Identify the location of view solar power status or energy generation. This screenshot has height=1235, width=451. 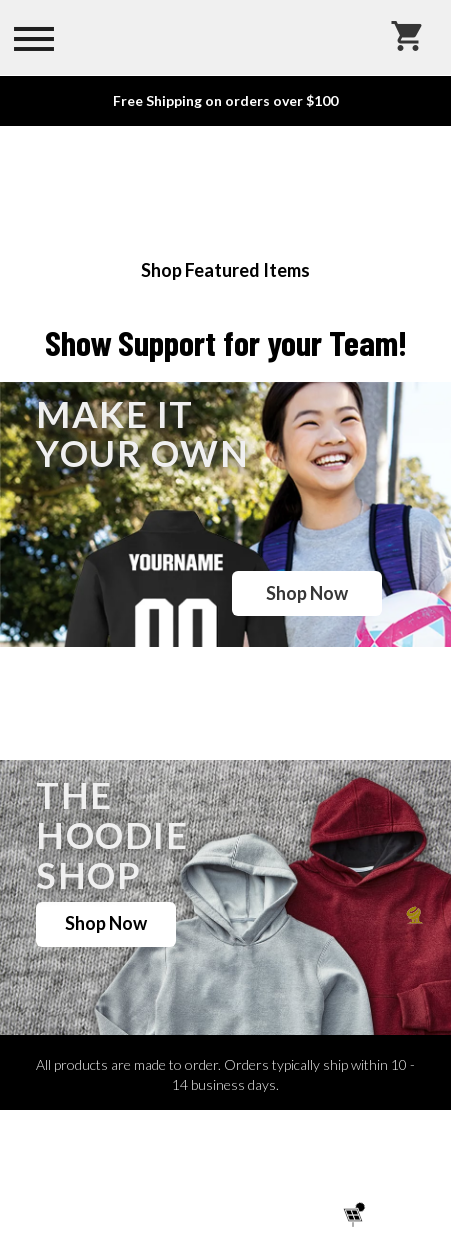
(354, 1214).